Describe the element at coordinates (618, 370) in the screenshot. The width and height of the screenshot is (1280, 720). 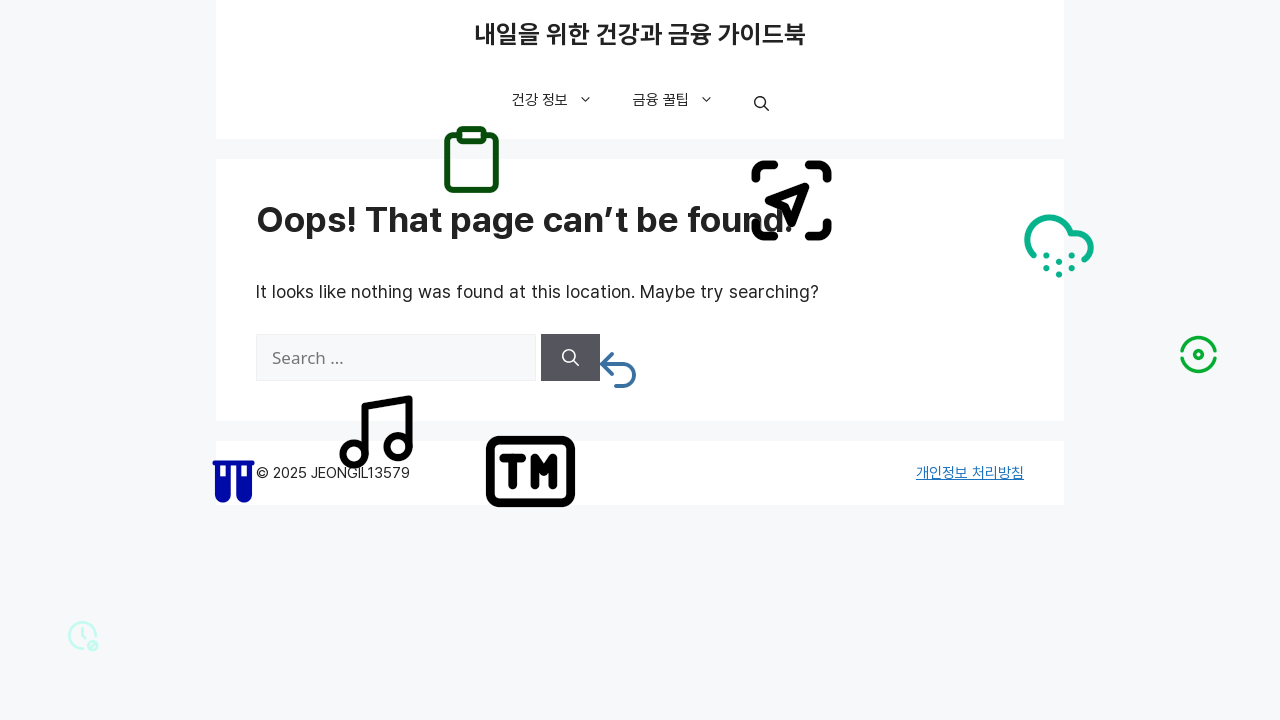
I see `undo the last action` at that location.